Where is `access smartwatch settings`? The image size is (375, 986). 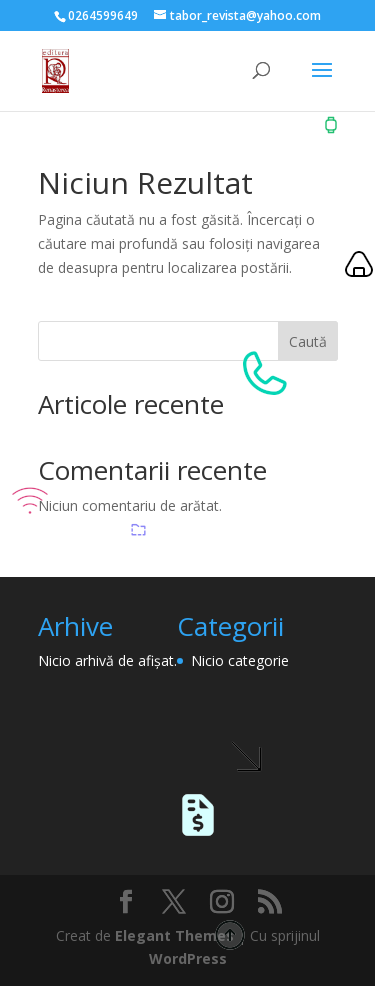 access smartwatch settings is located at coordinates (331, 125).